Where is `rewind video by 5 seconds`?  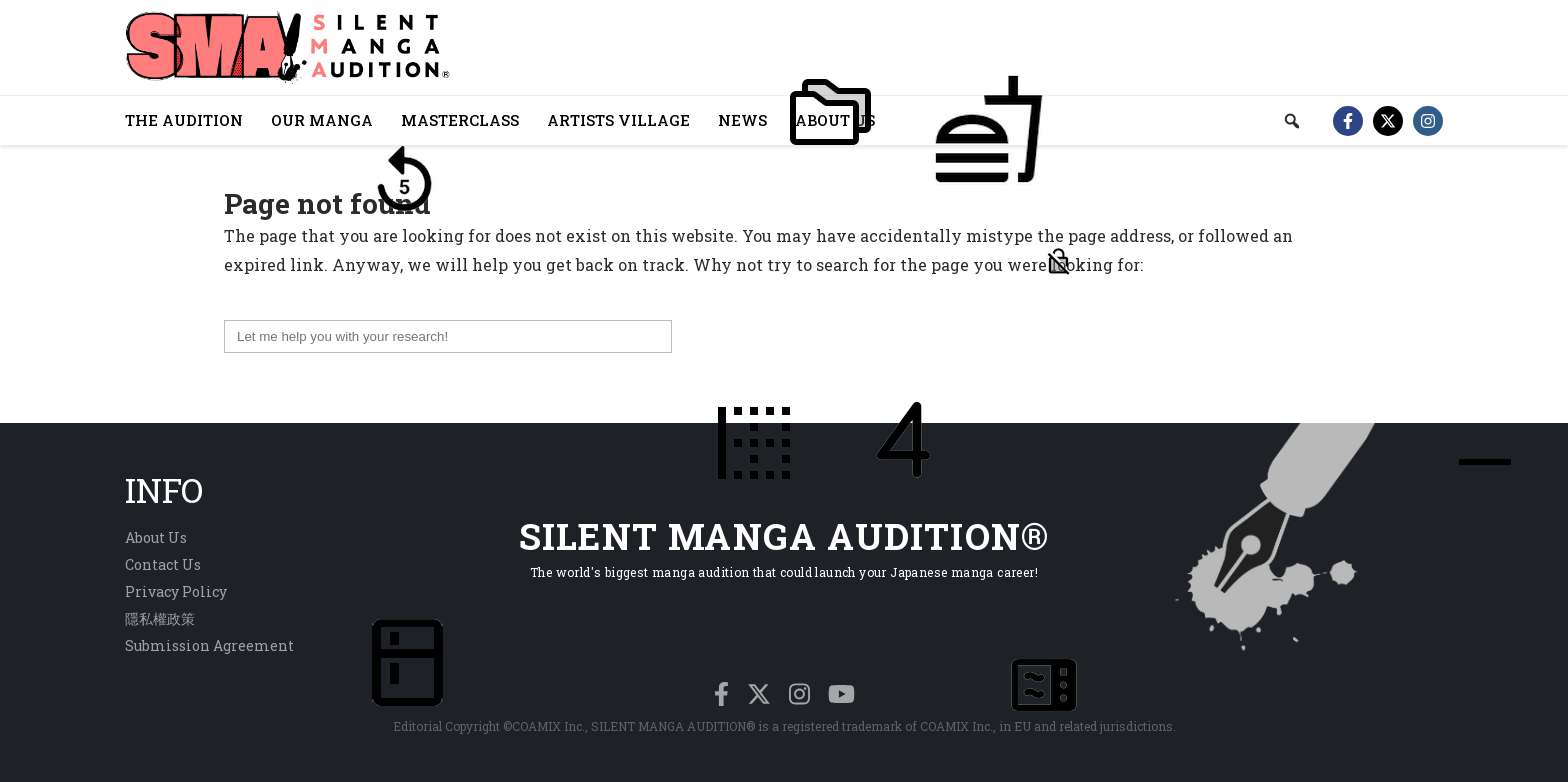 rewind video by 5 seconds is located at coordinates (404, 180).